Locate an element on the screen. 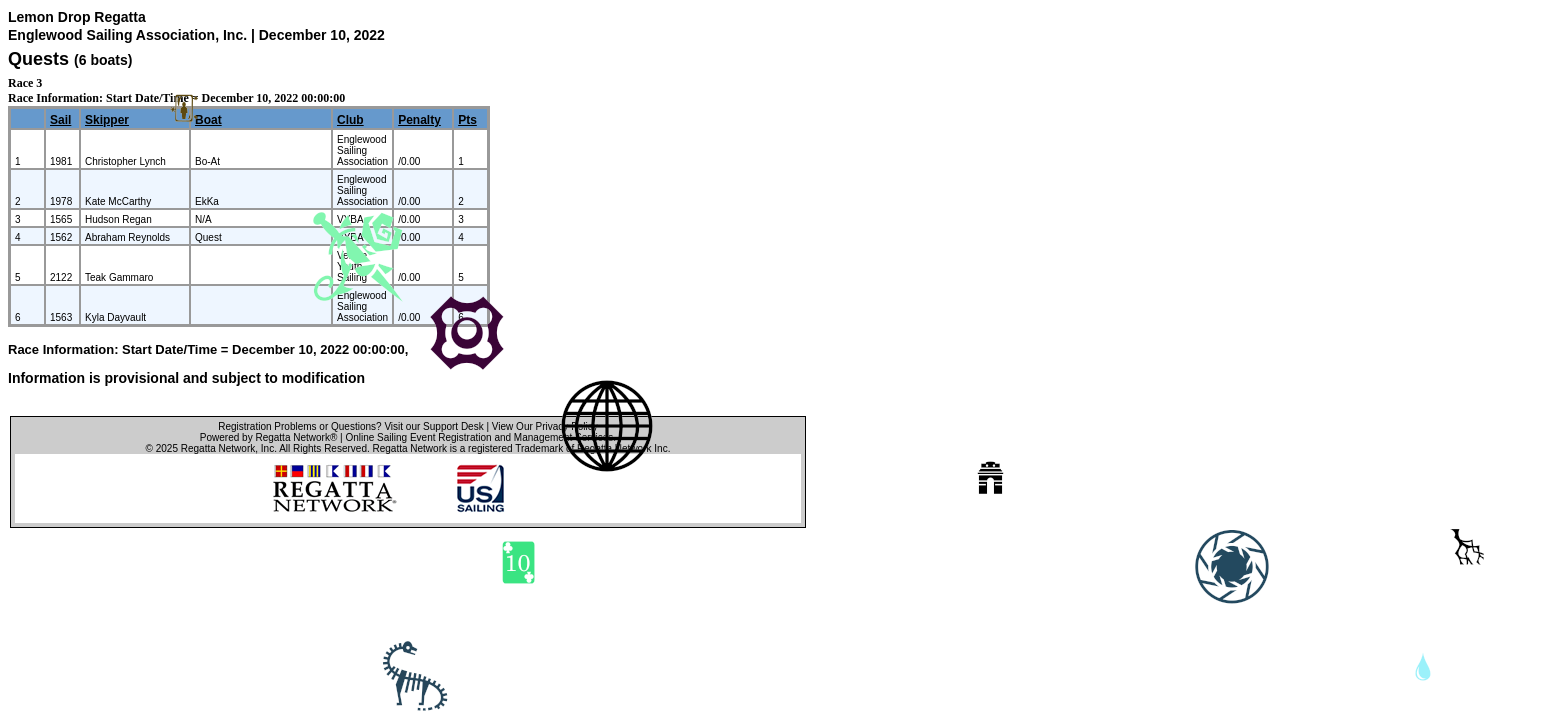  camera aperture or shutter control is located at coordinates (1232, 567).